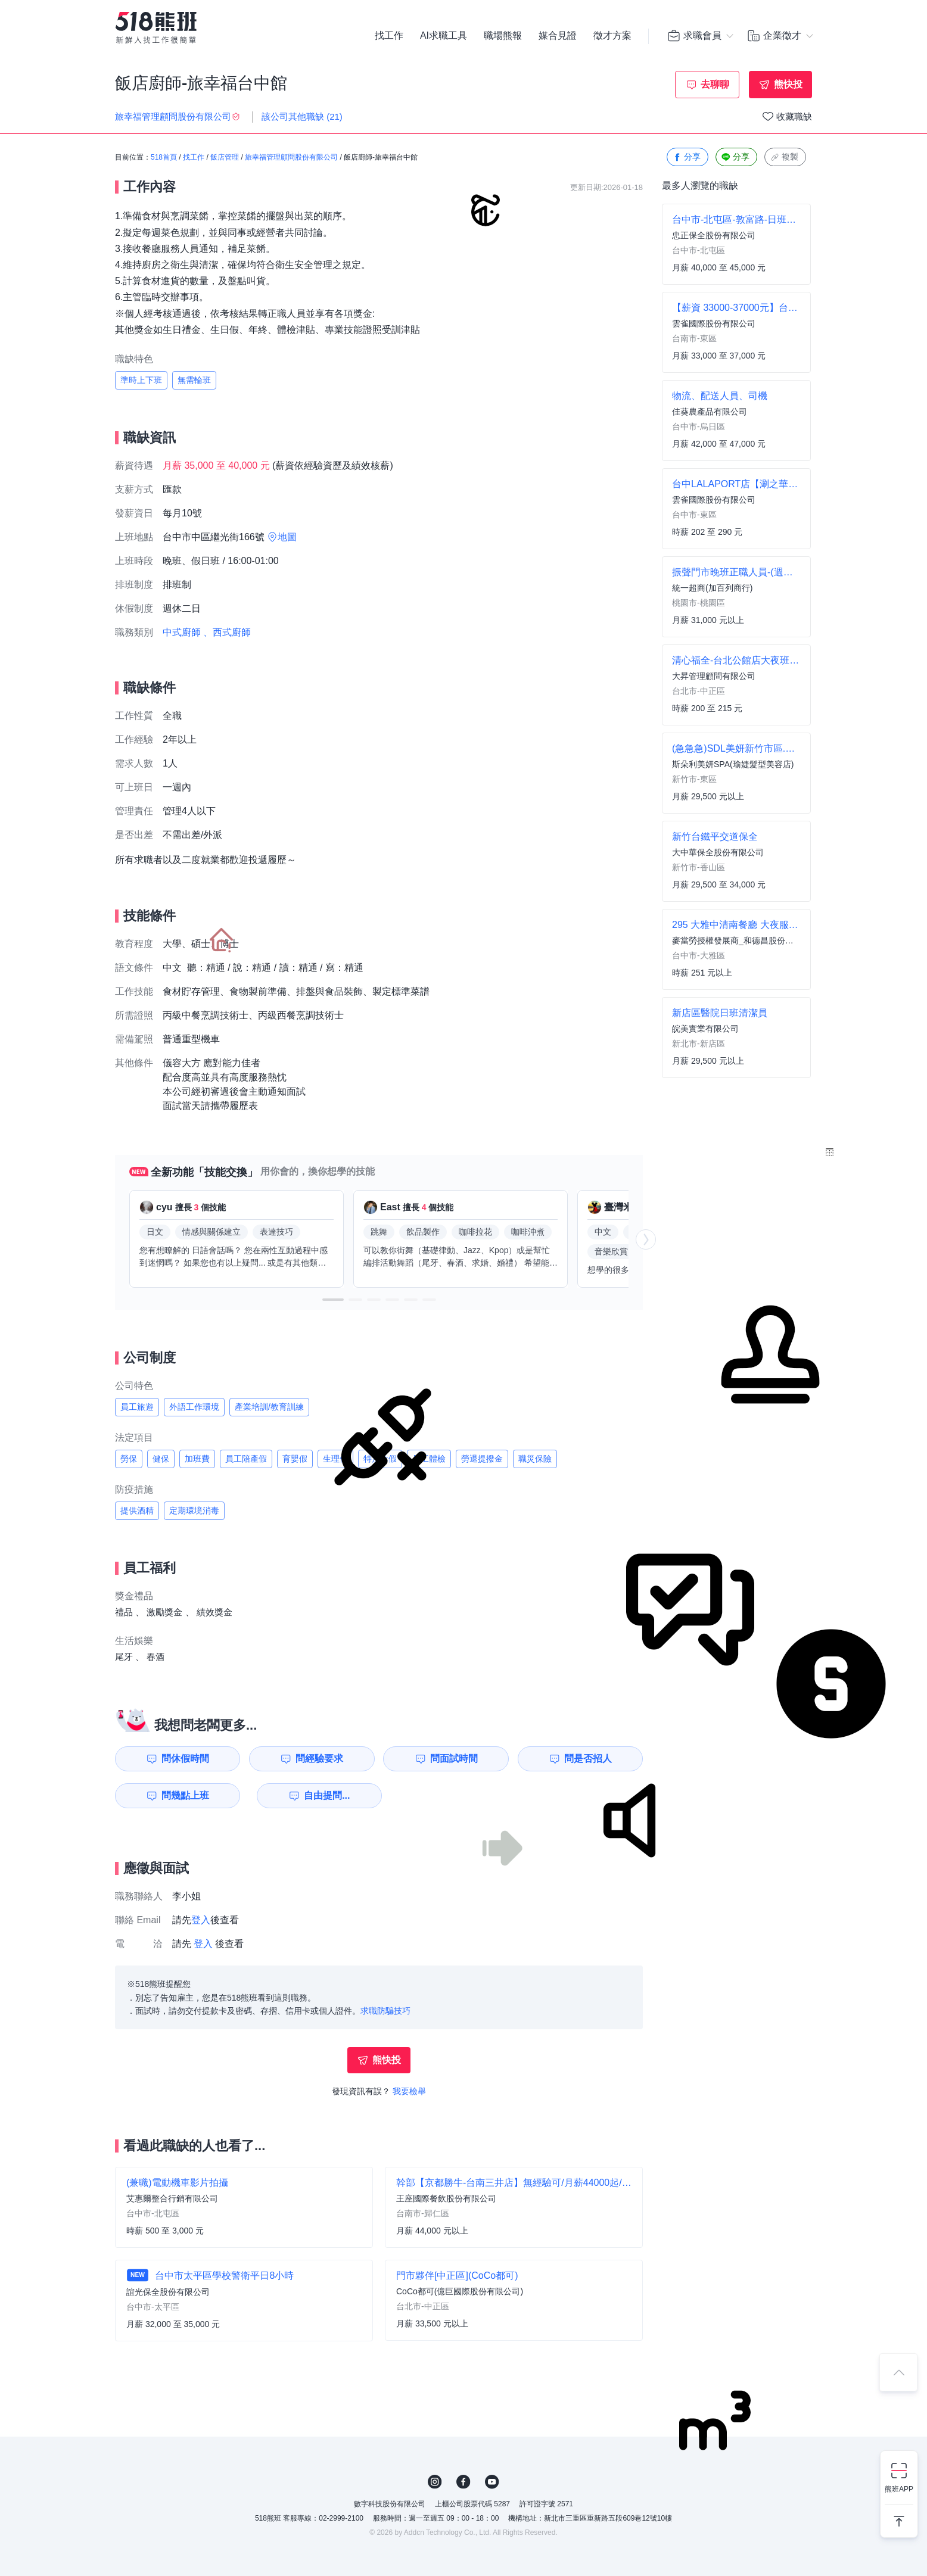 The height and width of the screenshot is (2576, 927). I want to click on indicates volume measurement in cubic meters, so click(715, 2422).